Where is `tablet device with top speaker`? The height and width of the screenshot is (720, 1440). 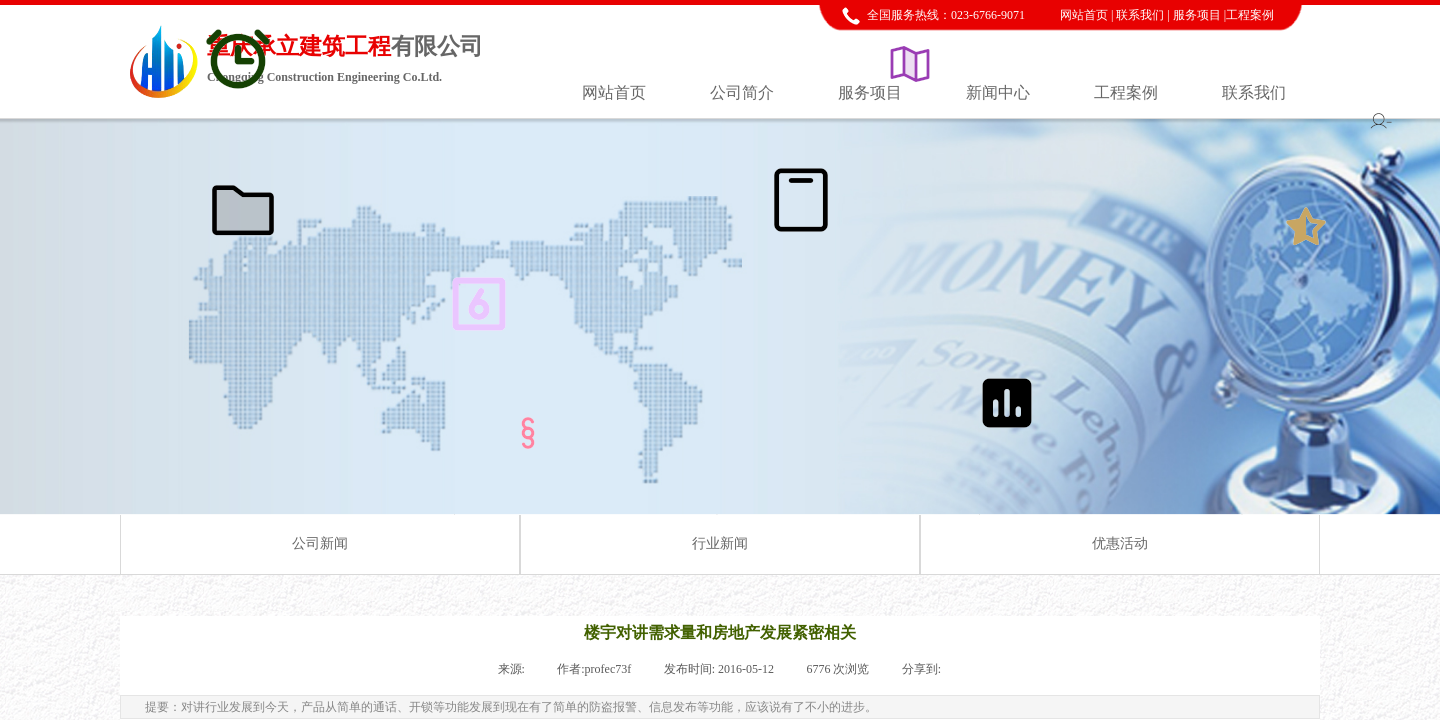
tablet device with top speaker is located at coordinates (801, 200).